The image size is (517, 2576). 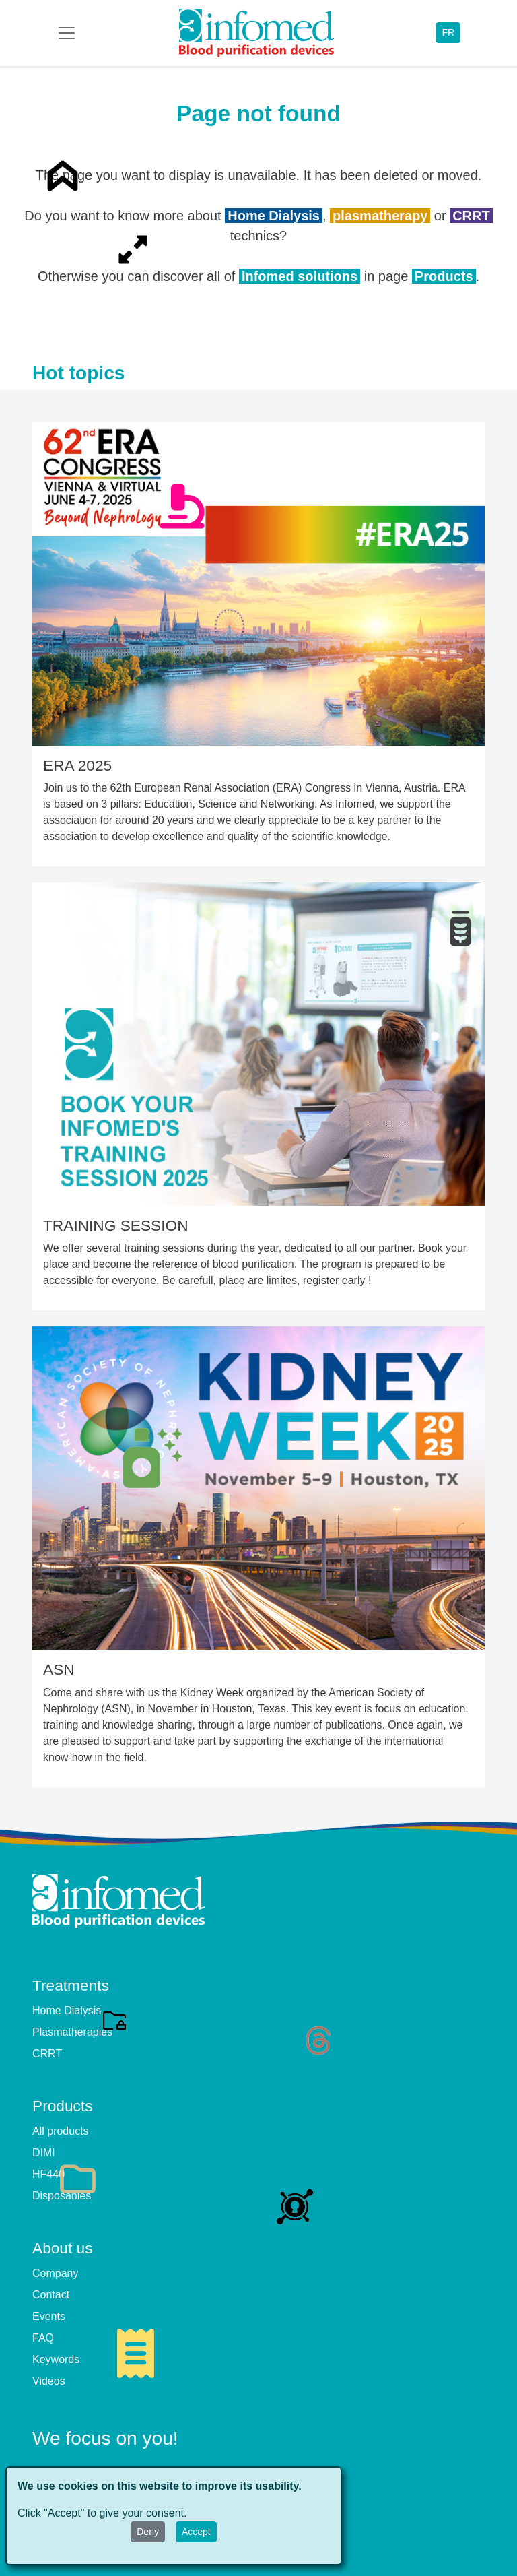 I want to click on access a password-protected folder, so click(x=114, y=2020).